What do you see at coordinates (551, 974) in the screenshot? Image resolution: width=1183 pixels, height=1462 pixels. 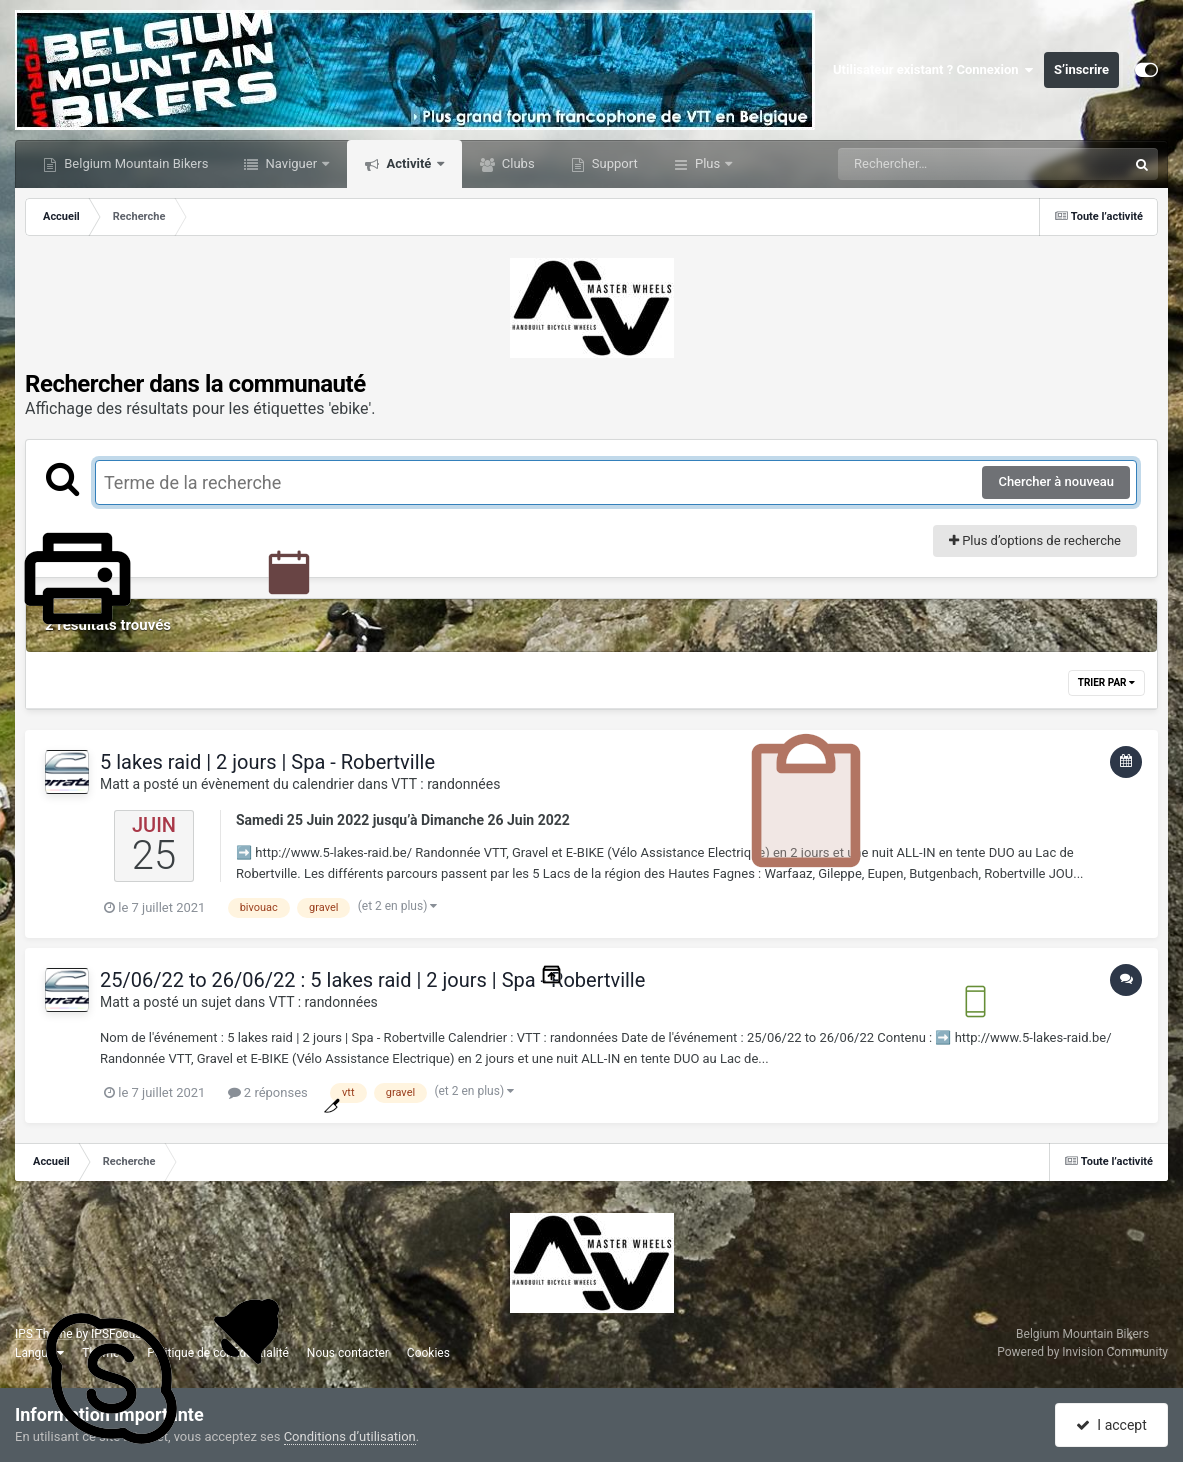 I see `upload or export a package` at bounding box center [551, 974].